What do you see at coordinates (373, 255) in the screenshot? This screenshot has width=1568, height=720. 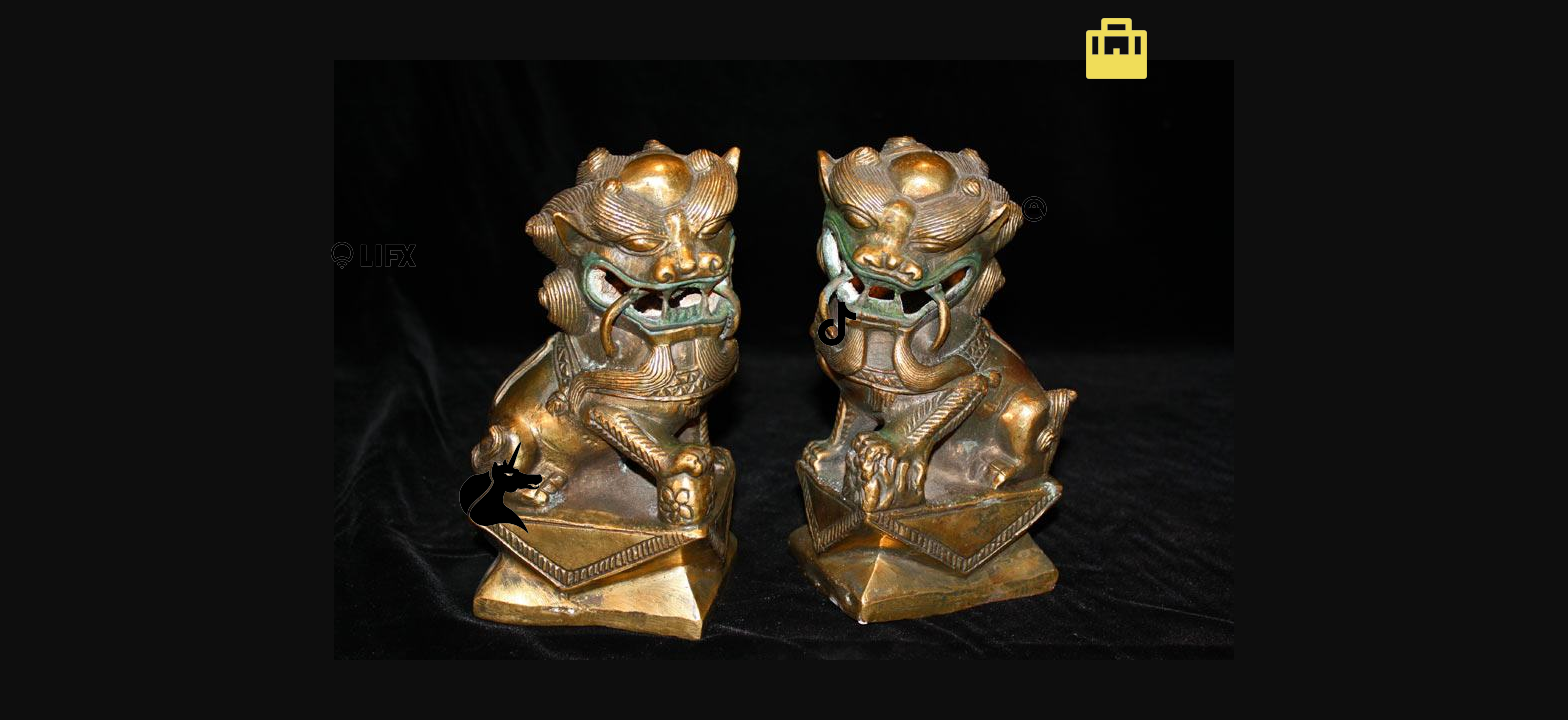 I see `open the LIFX smart lighting app` at bounding box center [373, 255].